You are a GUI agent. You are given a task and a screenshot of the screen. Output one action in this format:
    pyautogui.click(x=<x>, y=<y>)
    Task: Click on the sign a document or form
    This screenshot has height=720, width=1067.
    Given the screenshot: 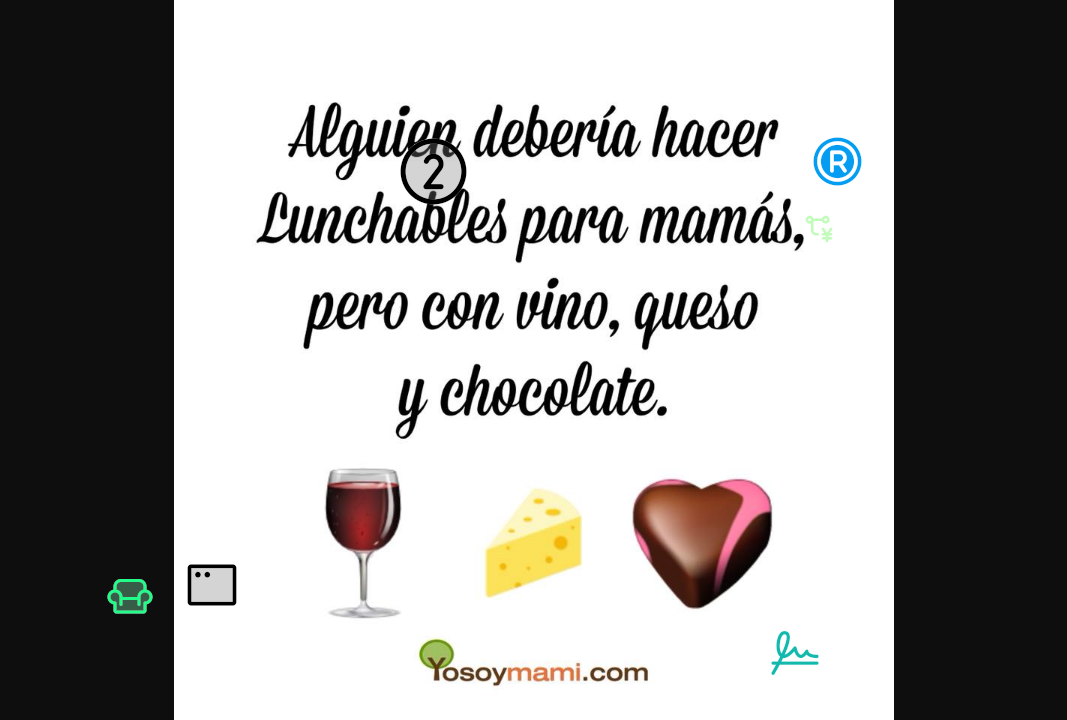 What is the action you would take?
    pyautogui.click(x=795, y=653)
    